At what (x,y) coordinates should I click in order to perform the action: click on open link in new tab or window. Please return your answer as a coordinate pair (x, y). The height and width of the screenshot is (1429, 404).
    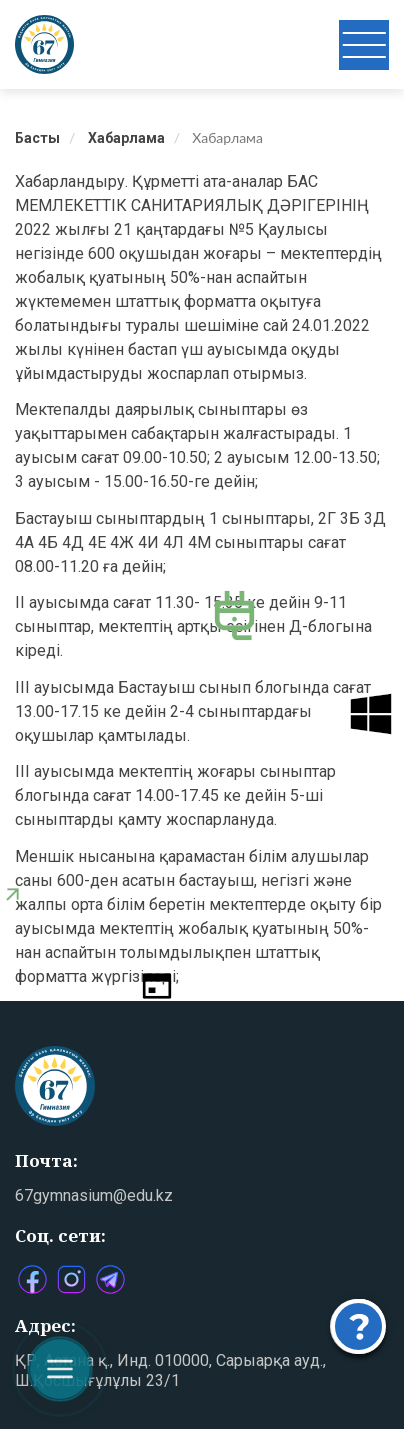
    Looking at the image, I should click on (12, 894).